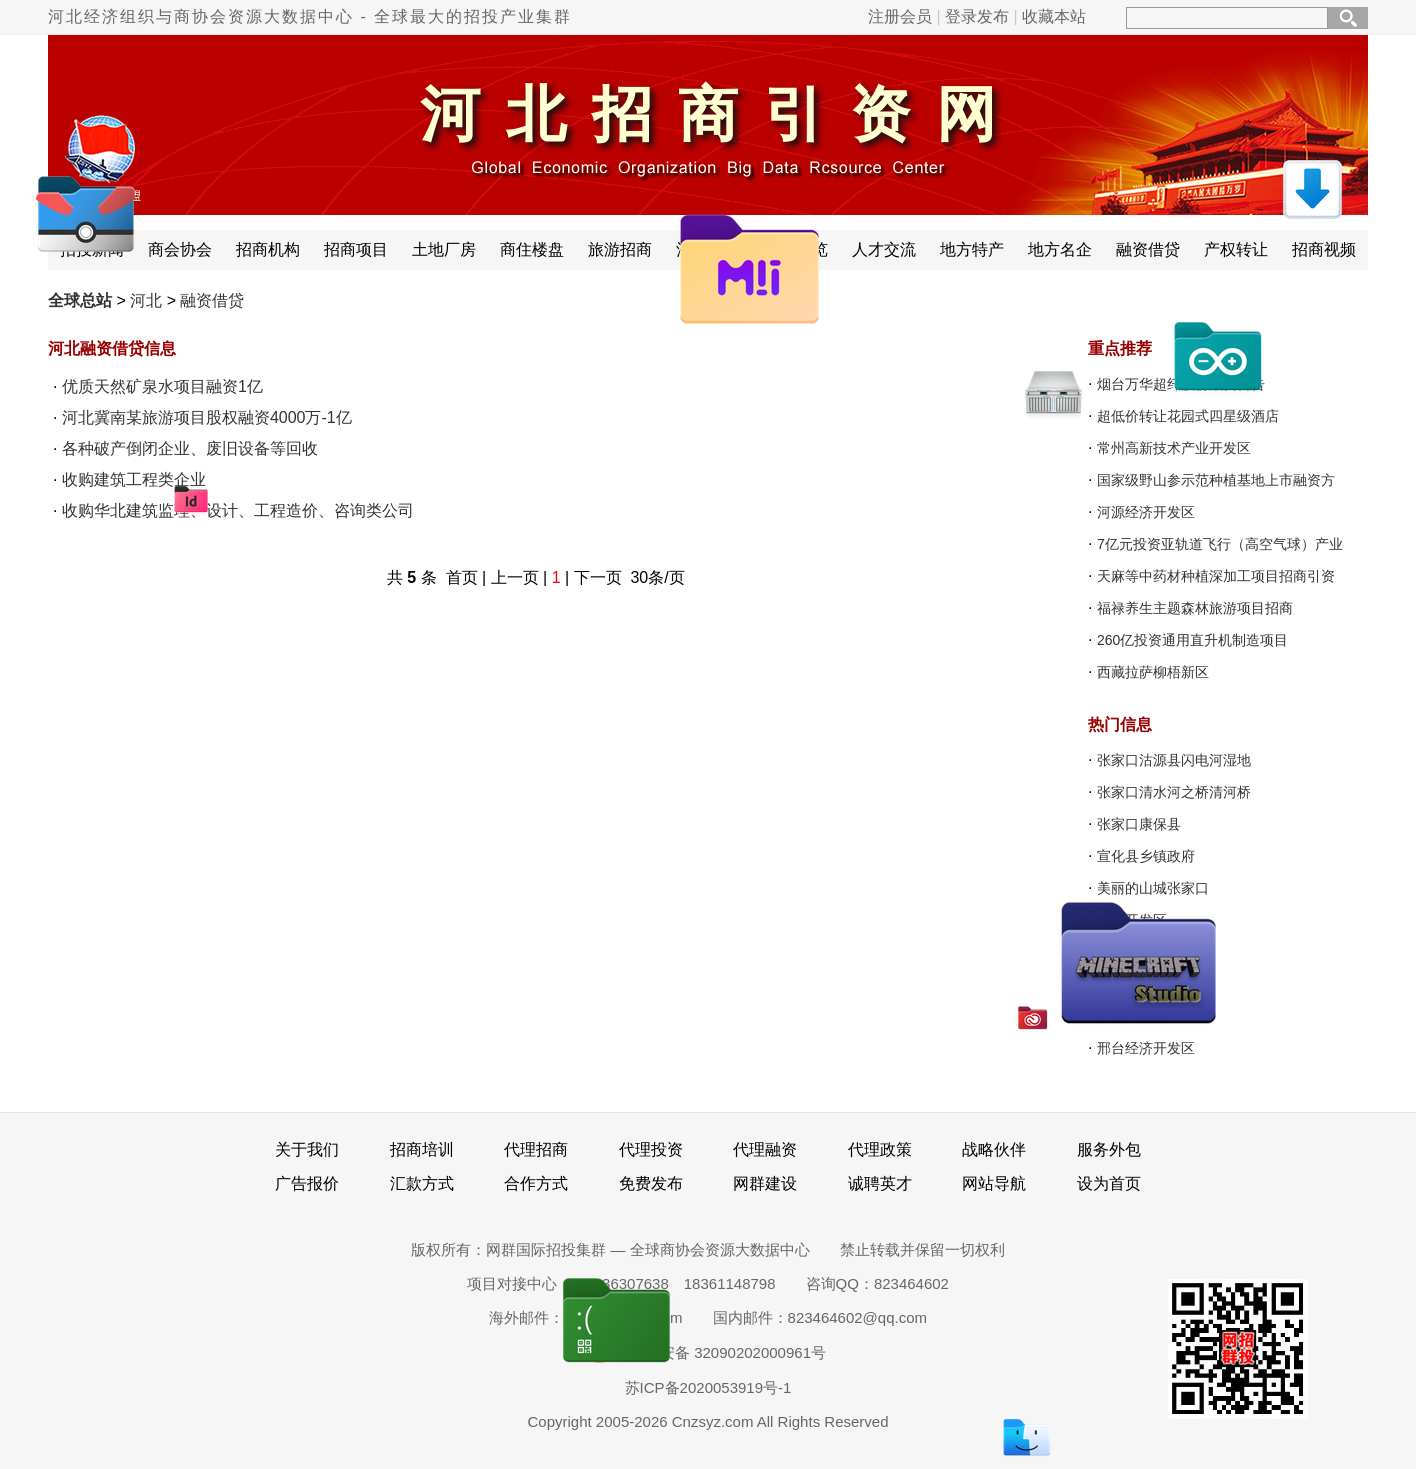  What do you see at coordinates (1053, 390) in the screenshot?
I see `indicates an xserve or rack server in network settings` at bounding box center [1053, 390].